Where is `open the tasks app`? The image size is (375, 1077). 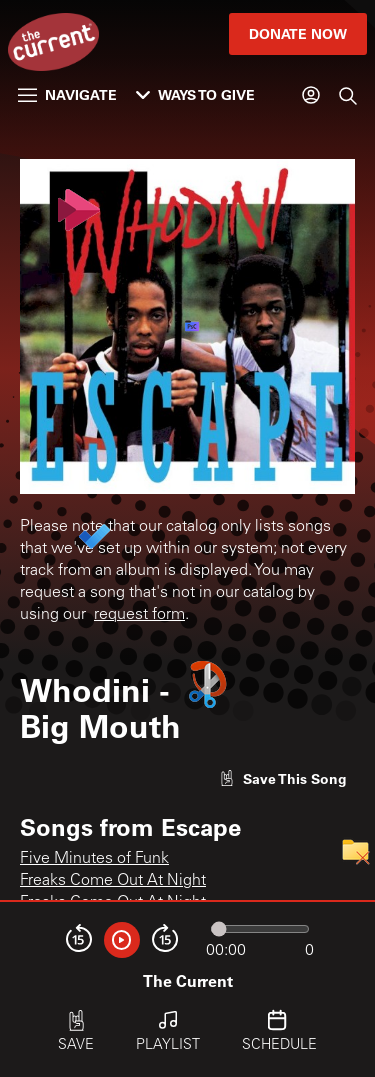
open the tasks app is located at coordinates (94, 536).